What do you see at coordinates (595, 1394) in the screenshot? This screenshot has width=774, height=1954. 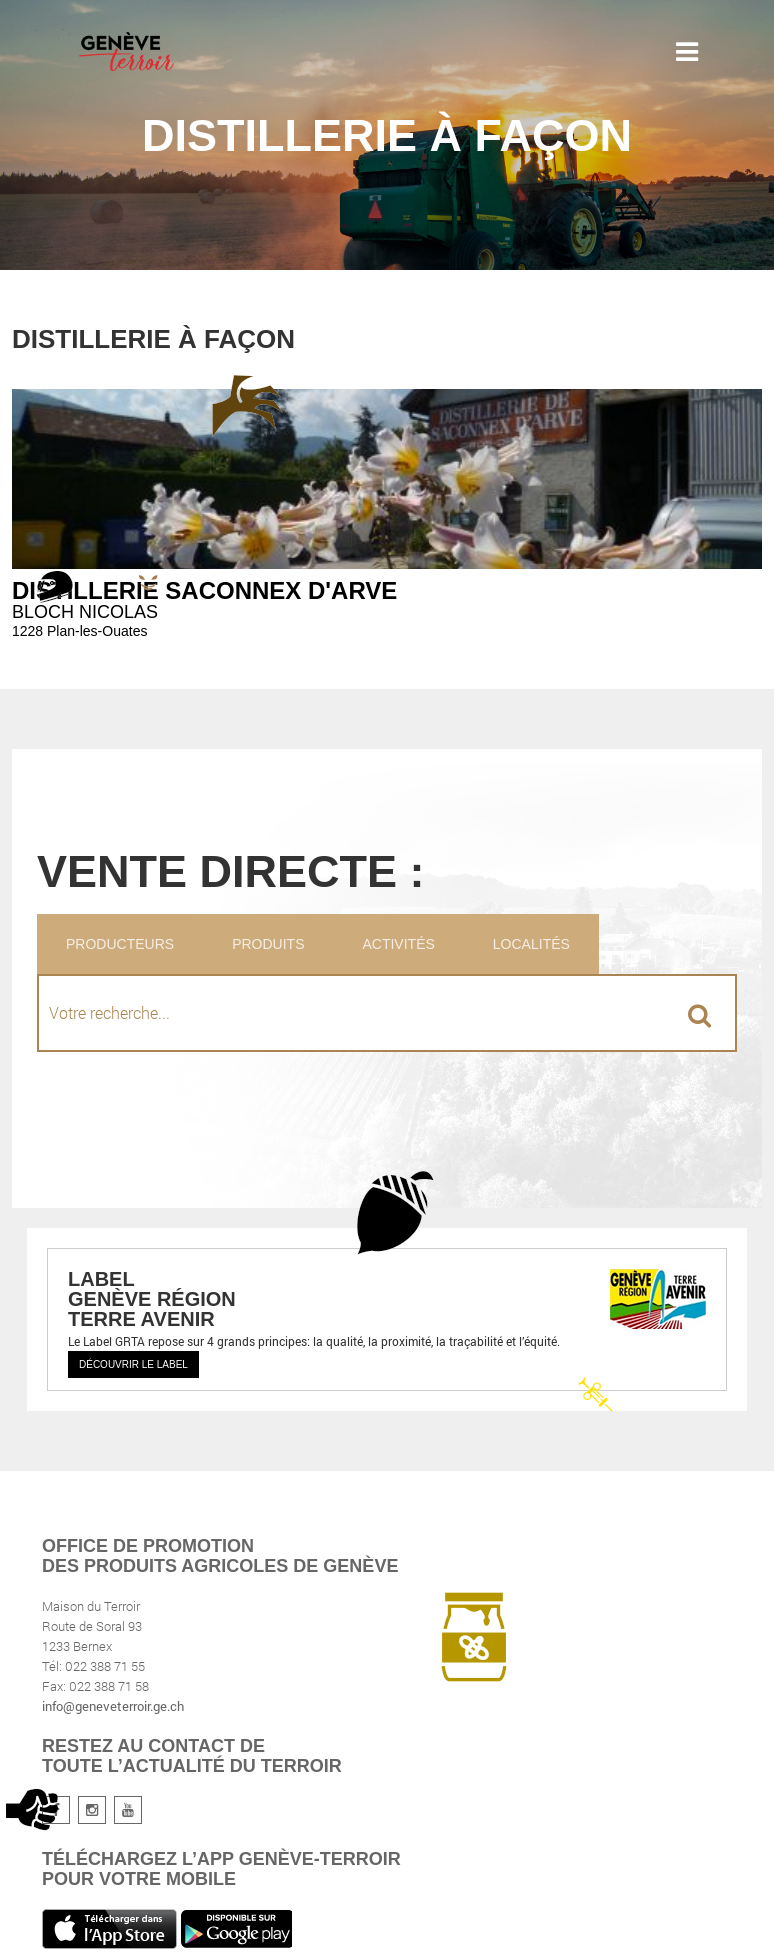 I see `access medical or health settings` at bounding box center [595, 1394].